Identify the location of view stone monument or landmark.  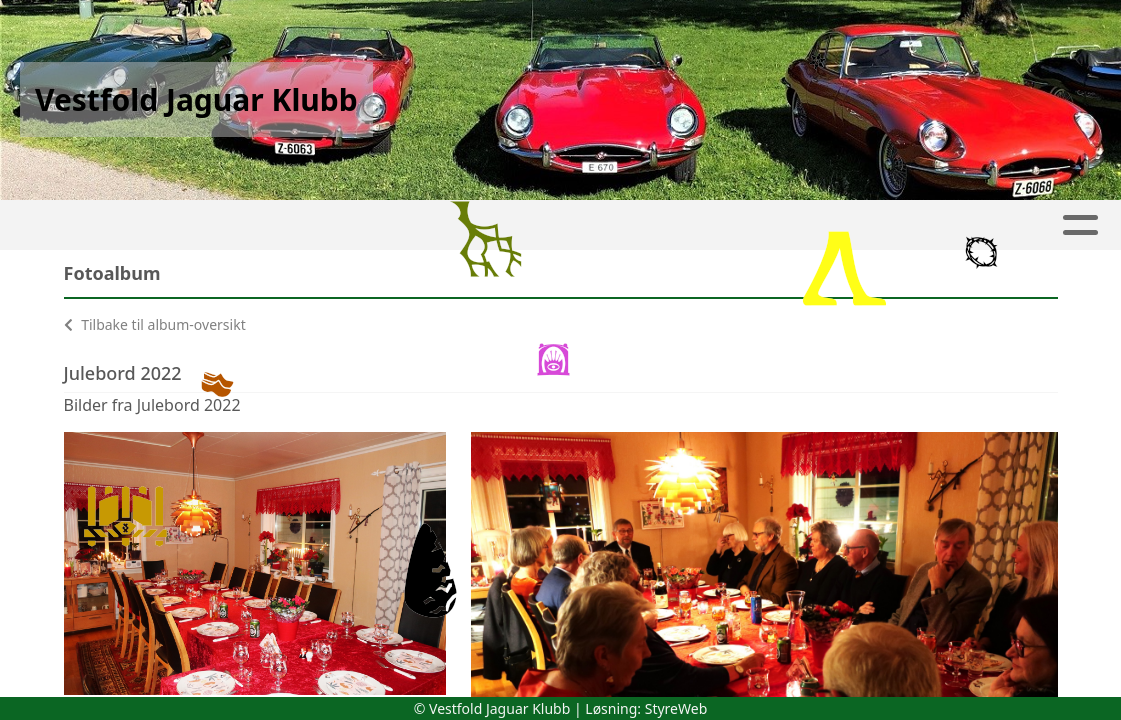
(430, 570).